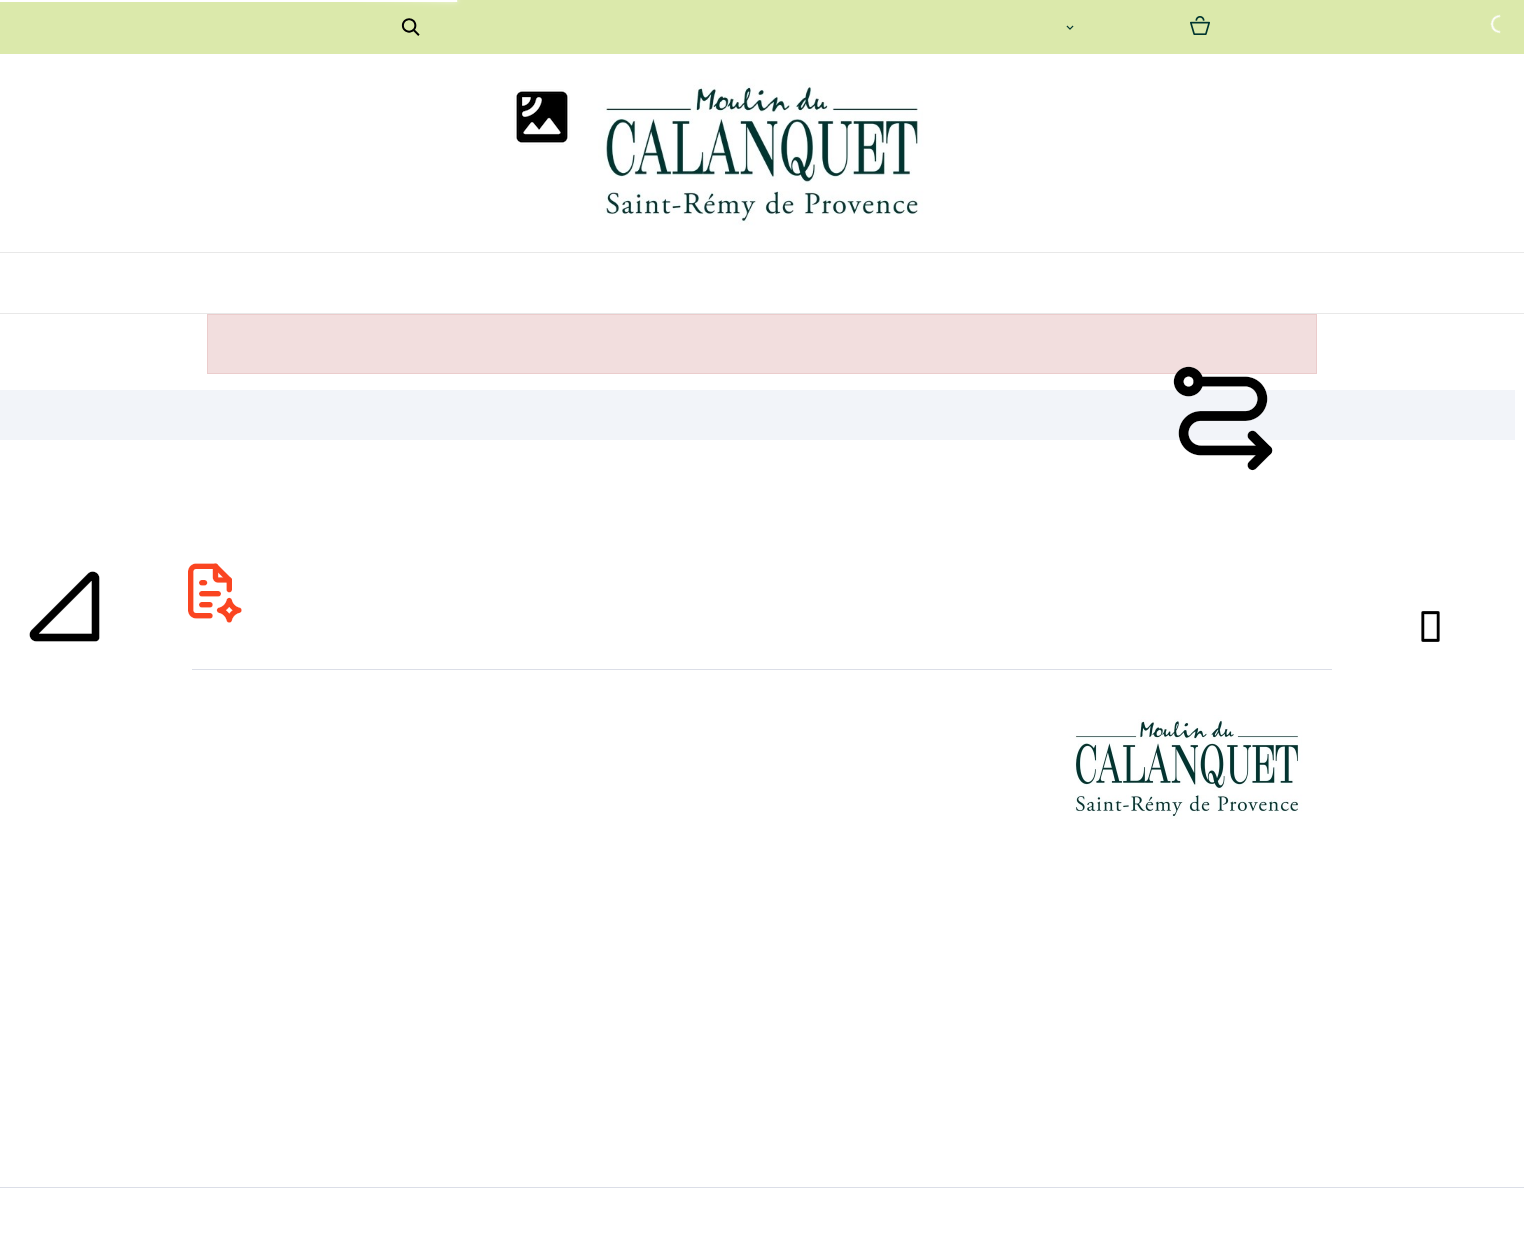  Describe the element at coordinates (210, 591) in the screenshot. I see `generate AI-powered text or document` at that location.